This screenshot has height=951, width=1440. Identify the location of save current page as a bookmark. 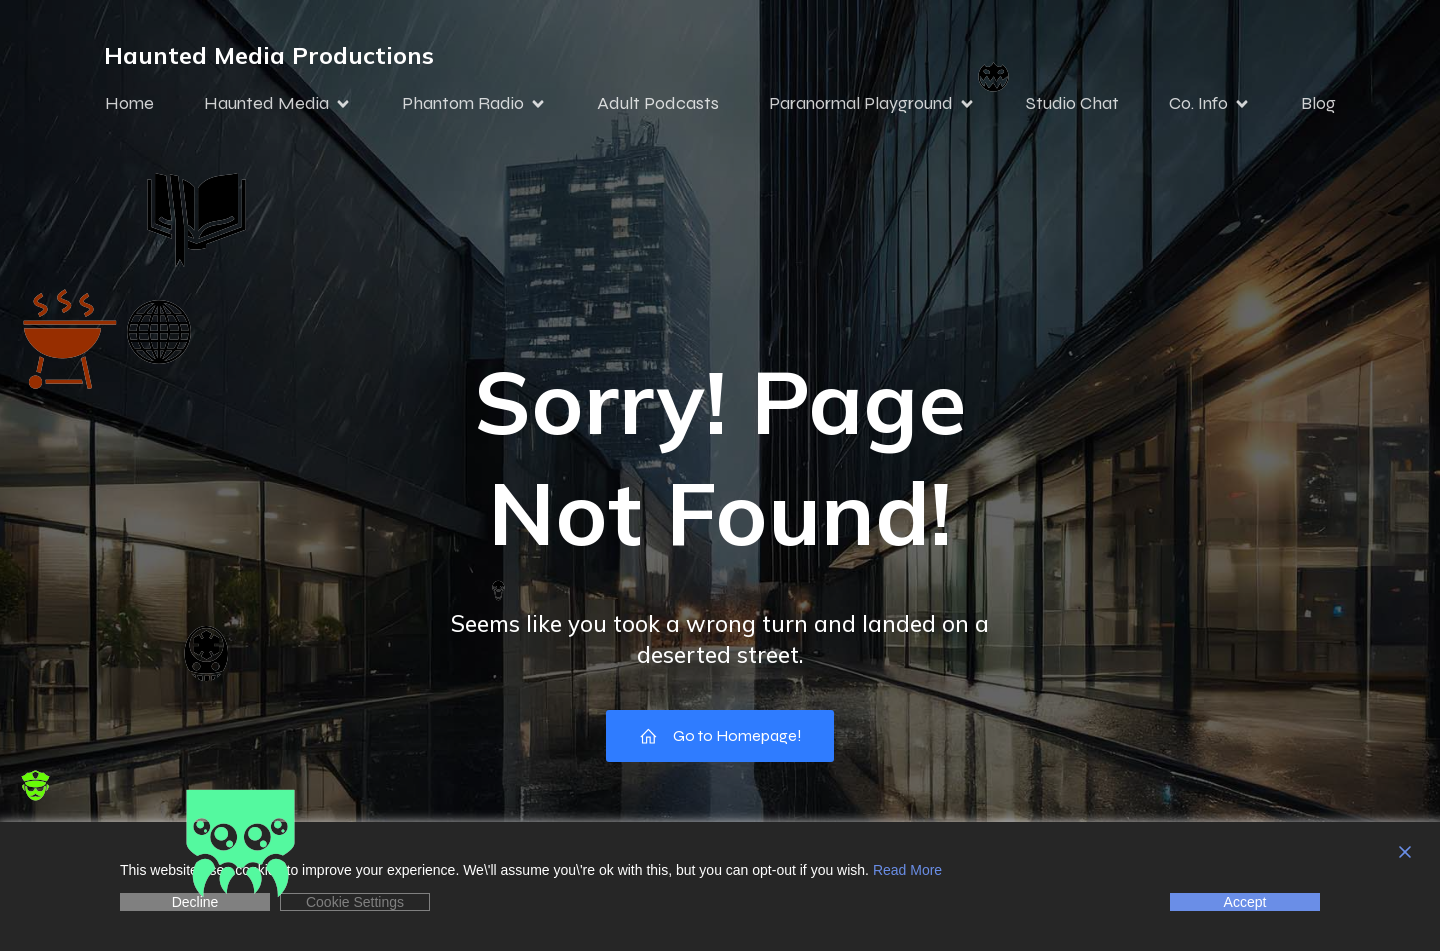
(196, 217).